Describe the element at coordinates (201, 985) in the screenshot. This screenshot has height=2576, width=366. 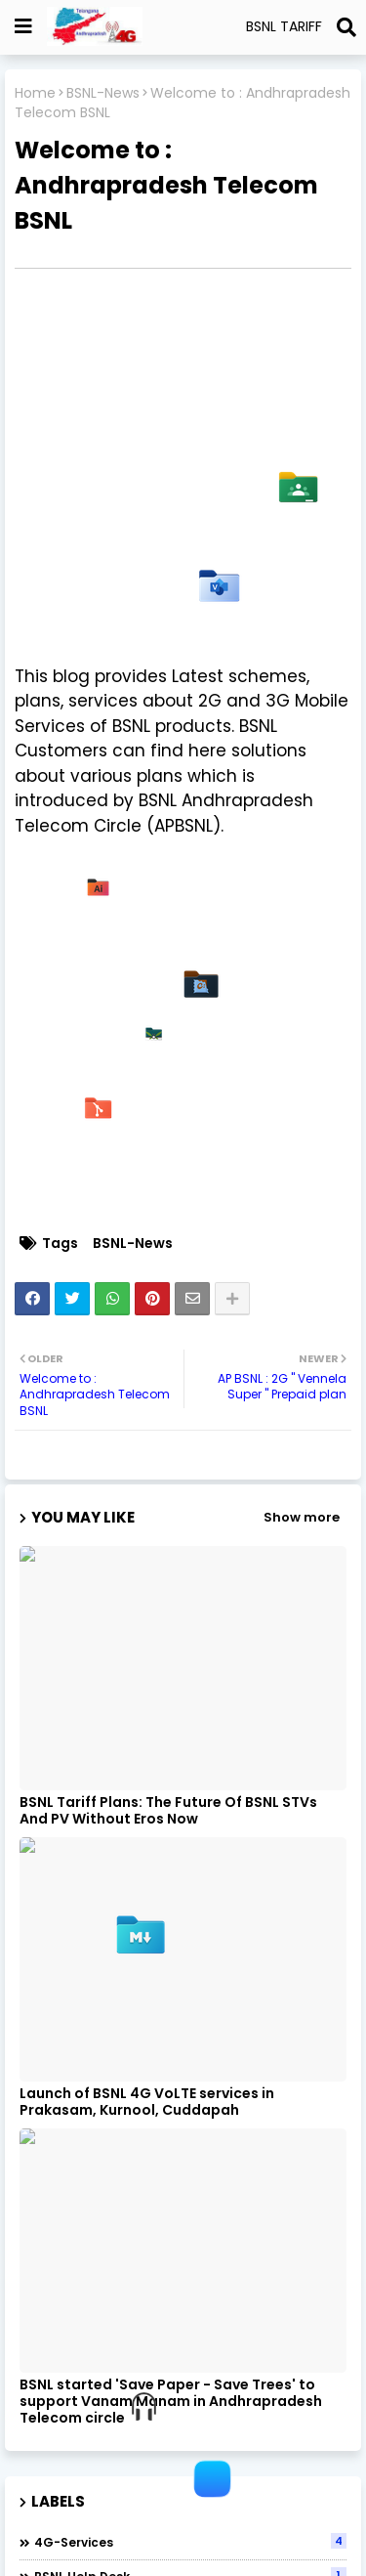
I see `folder containing chocolatey package manager files` at that location.